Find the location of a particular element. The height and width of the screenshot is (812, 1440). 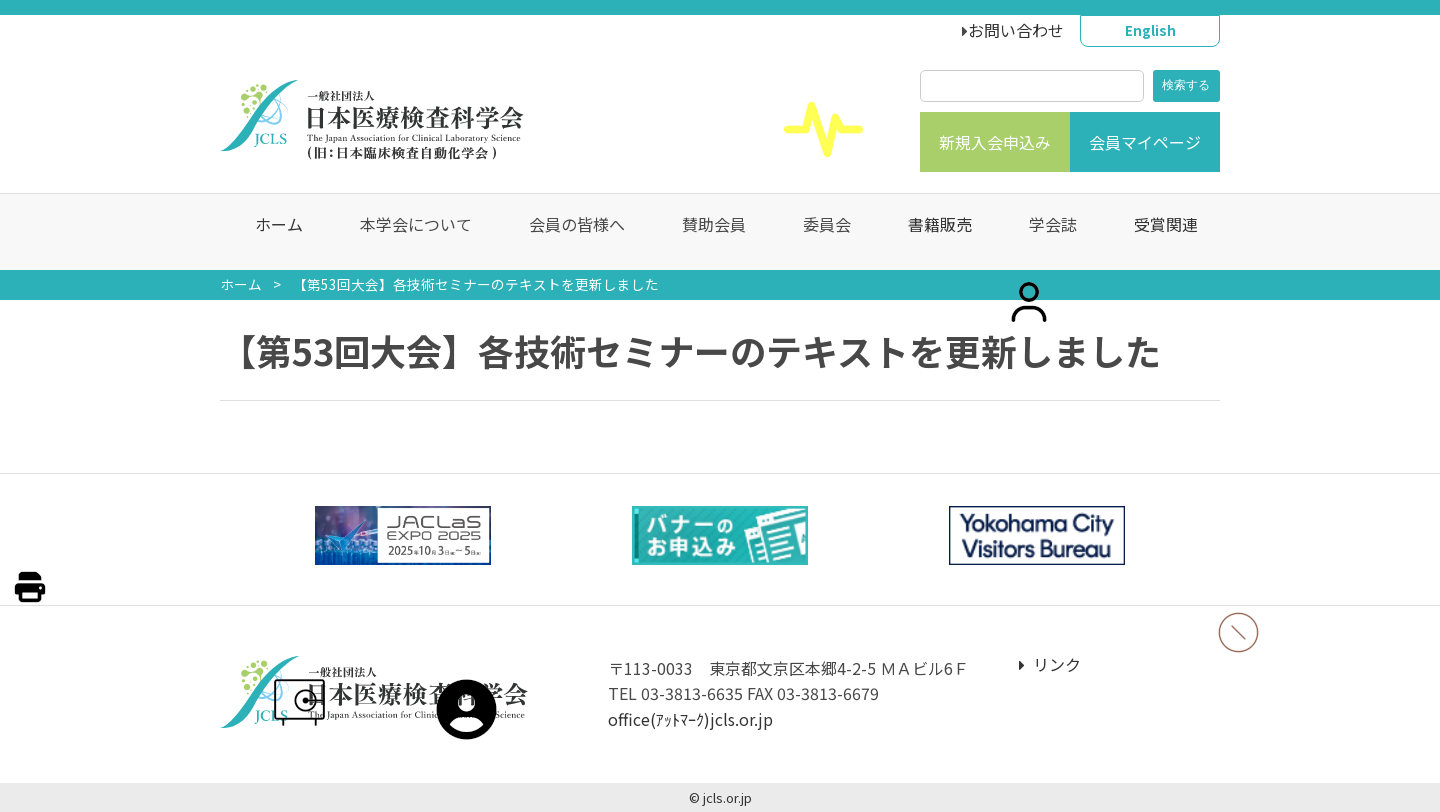

print this document is located at coordinates (30, 587).